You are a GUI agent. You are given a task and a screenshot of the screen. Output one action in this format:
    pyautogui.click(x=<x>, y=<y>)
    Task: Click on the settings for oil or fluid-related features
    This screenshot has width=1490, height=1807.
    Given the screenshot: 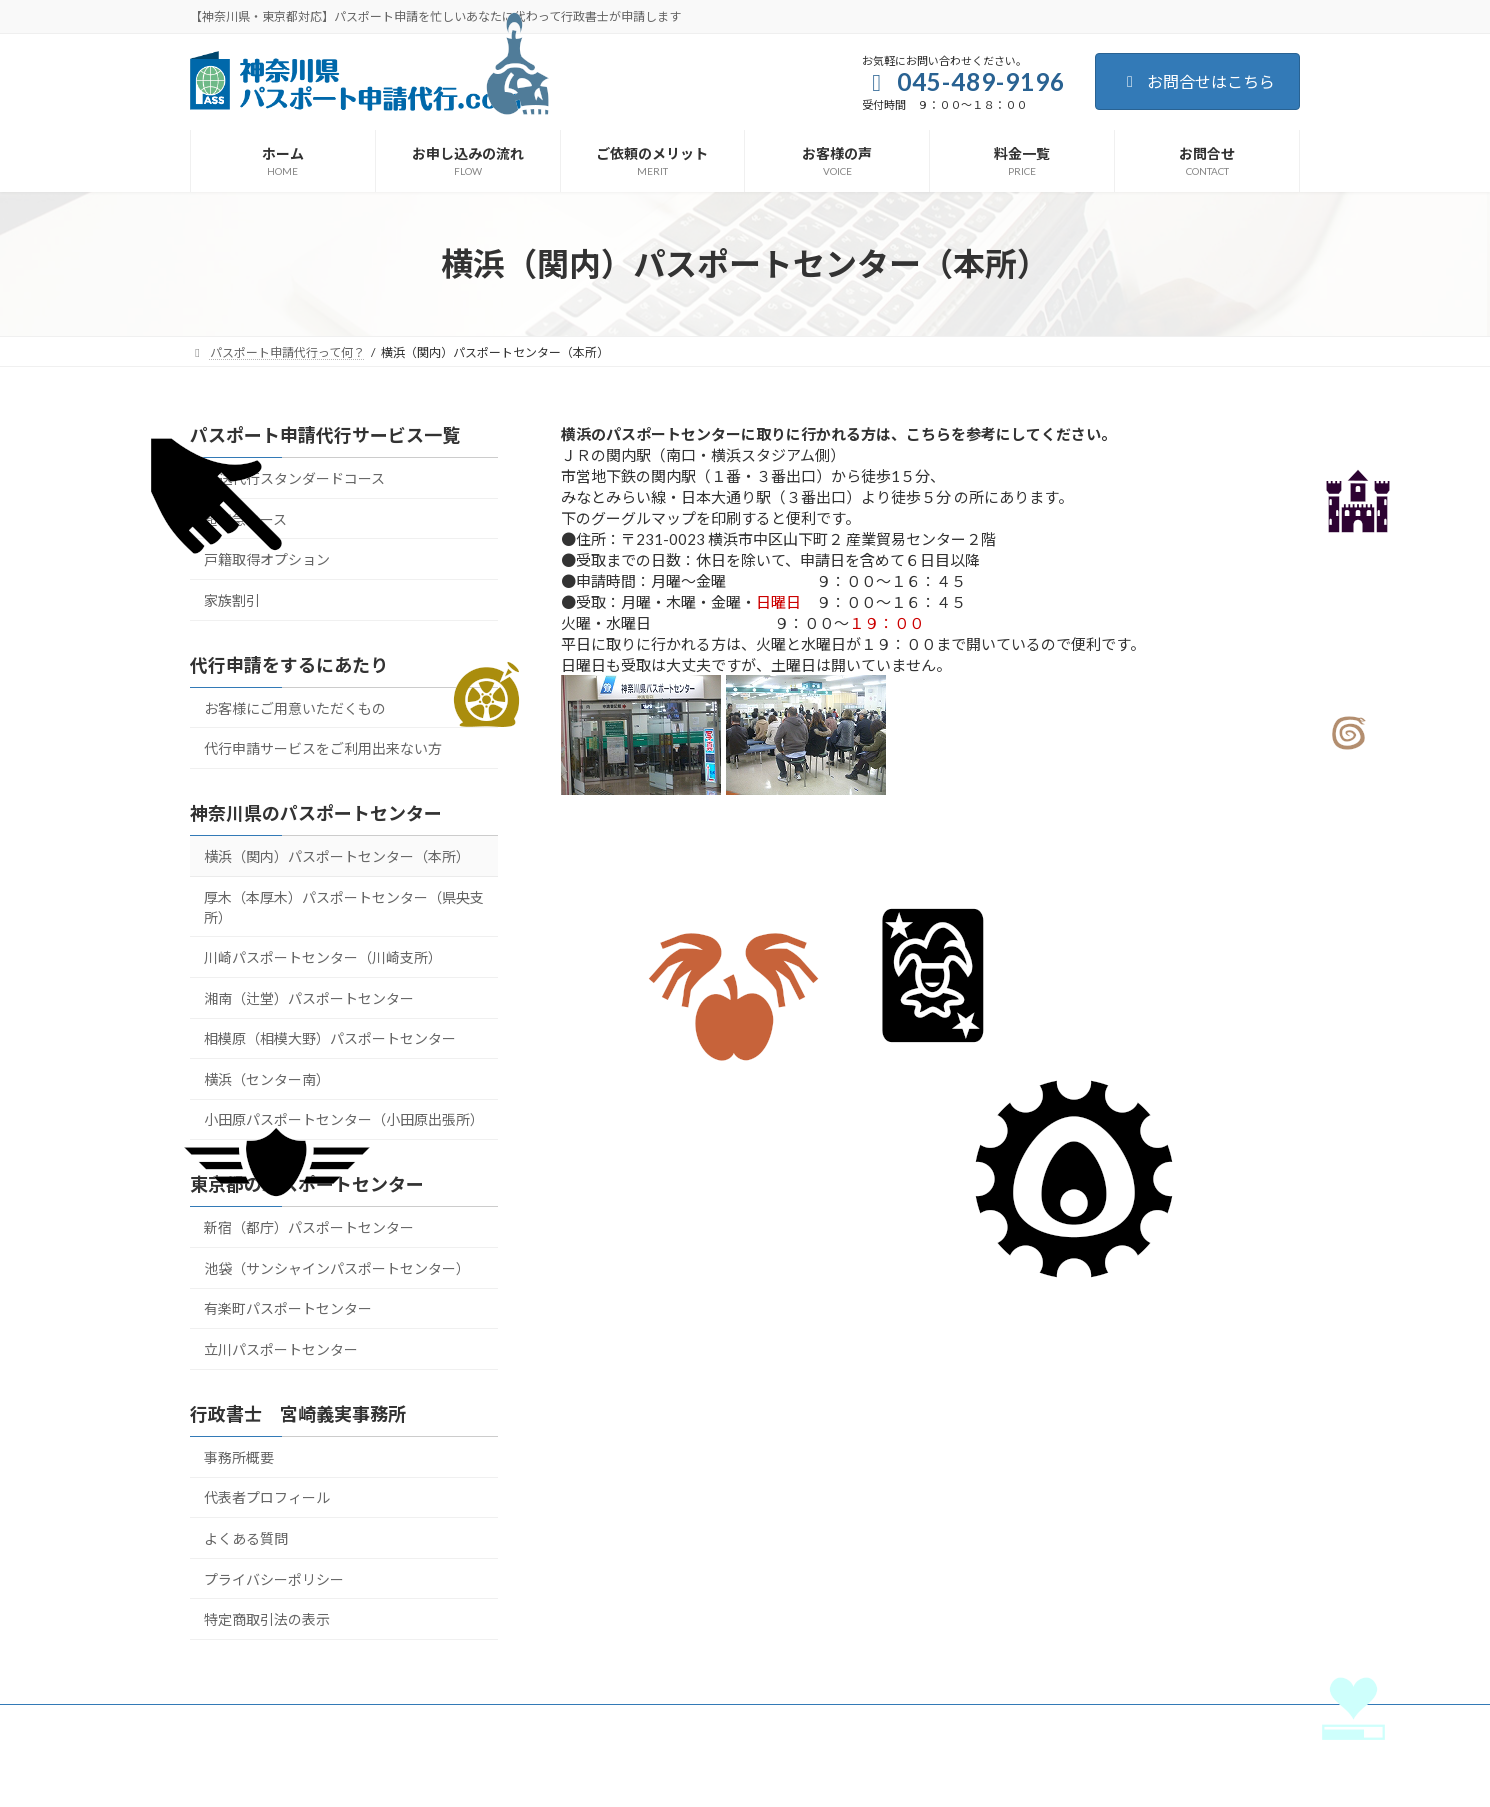 What is the action you would take?
    pyautogui.click(x=1074, y=1179)
    